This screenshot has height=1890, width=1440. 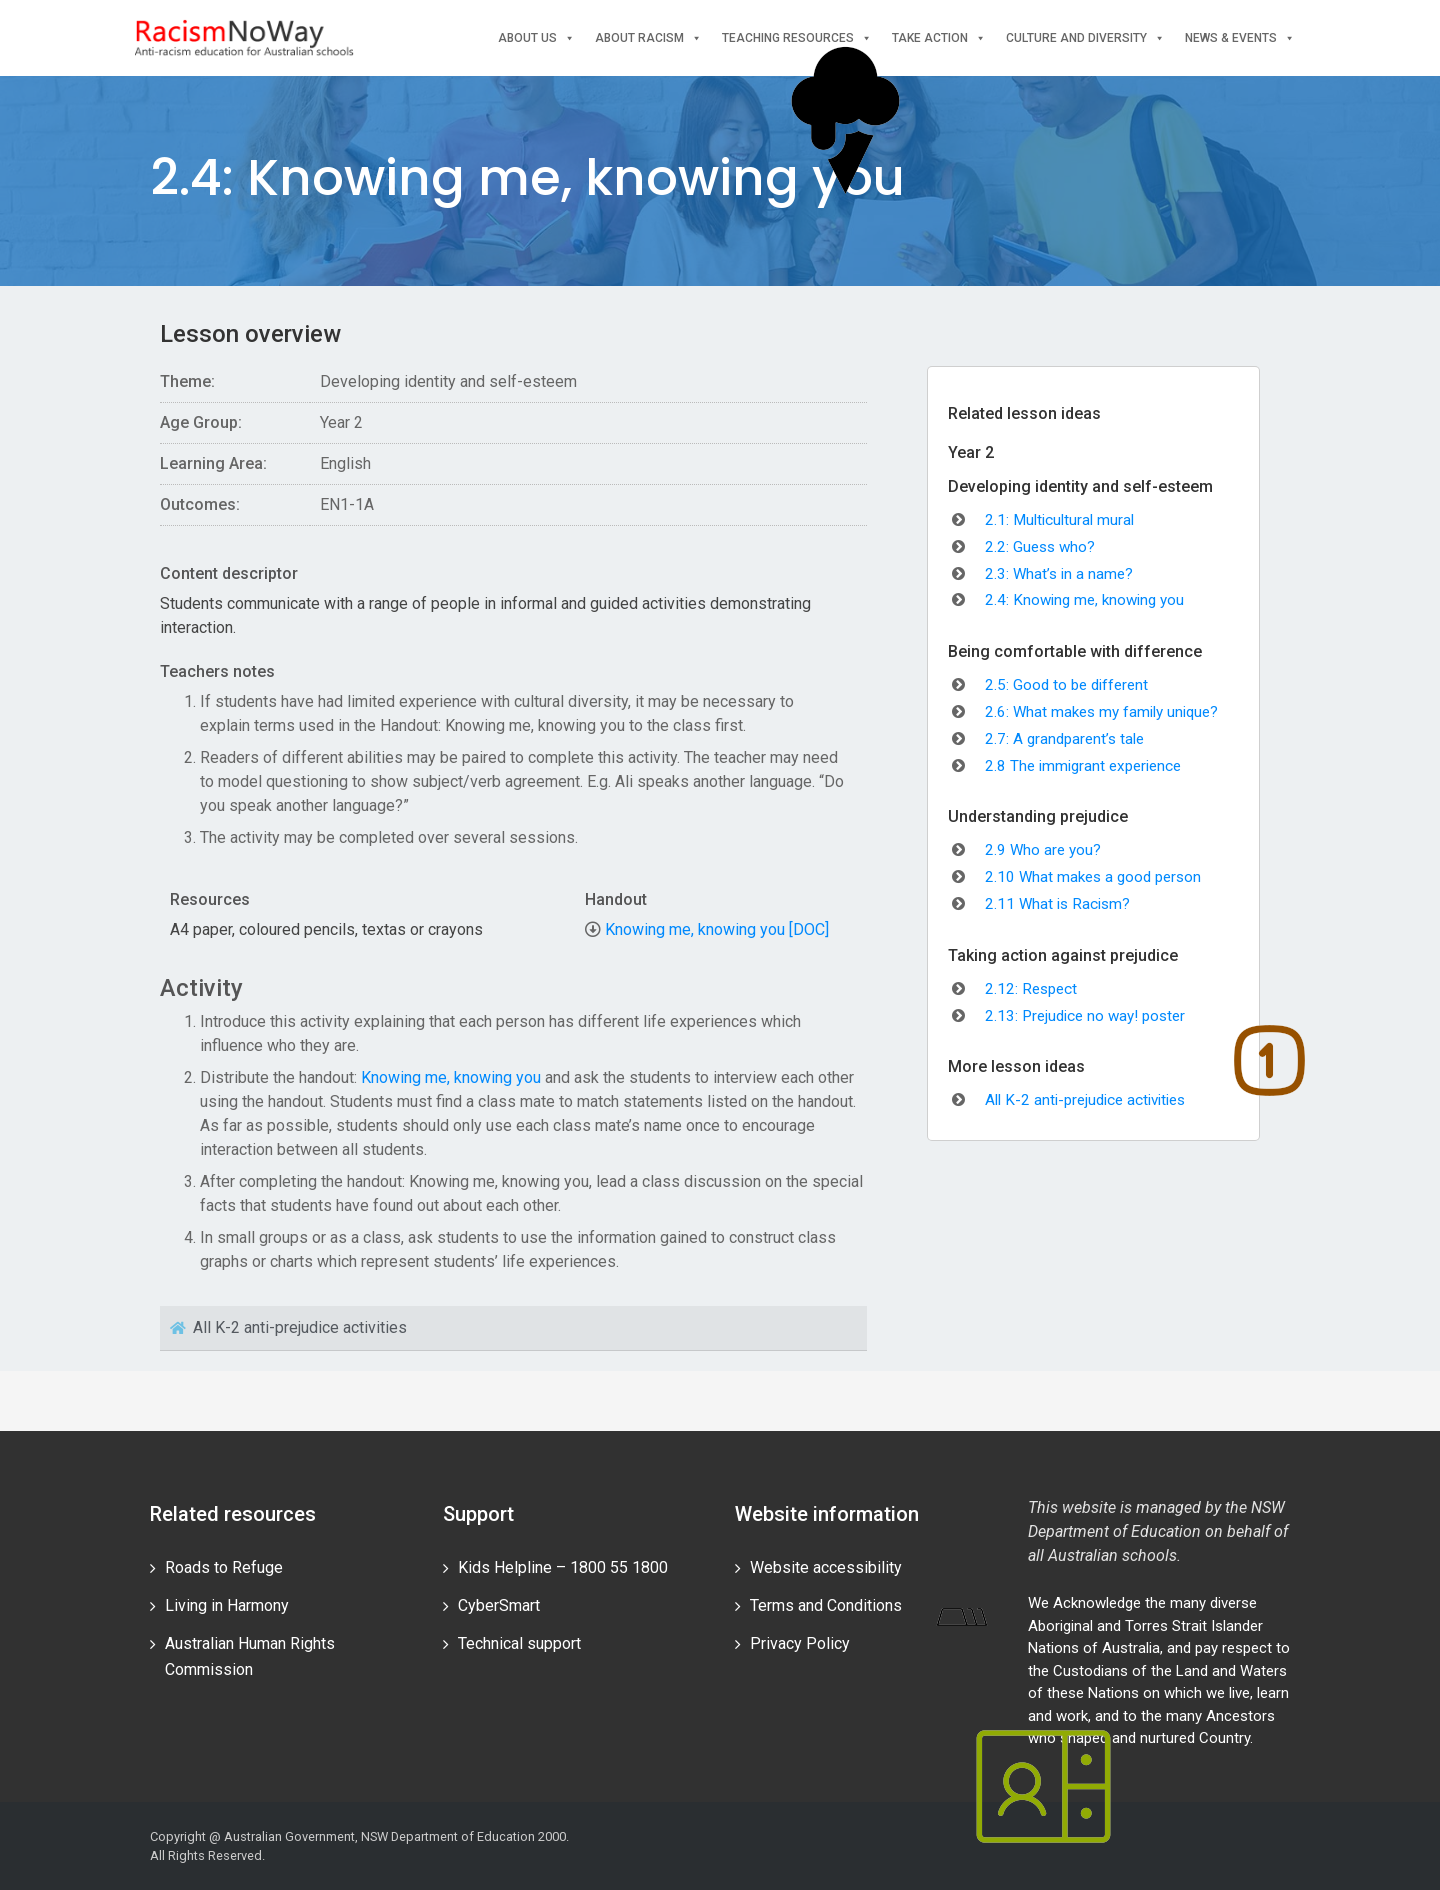 What do you see at coordinates (845, 120) in the screenshot?
I see `browse dessert or ice cream options` at bounding box center [845, 120].